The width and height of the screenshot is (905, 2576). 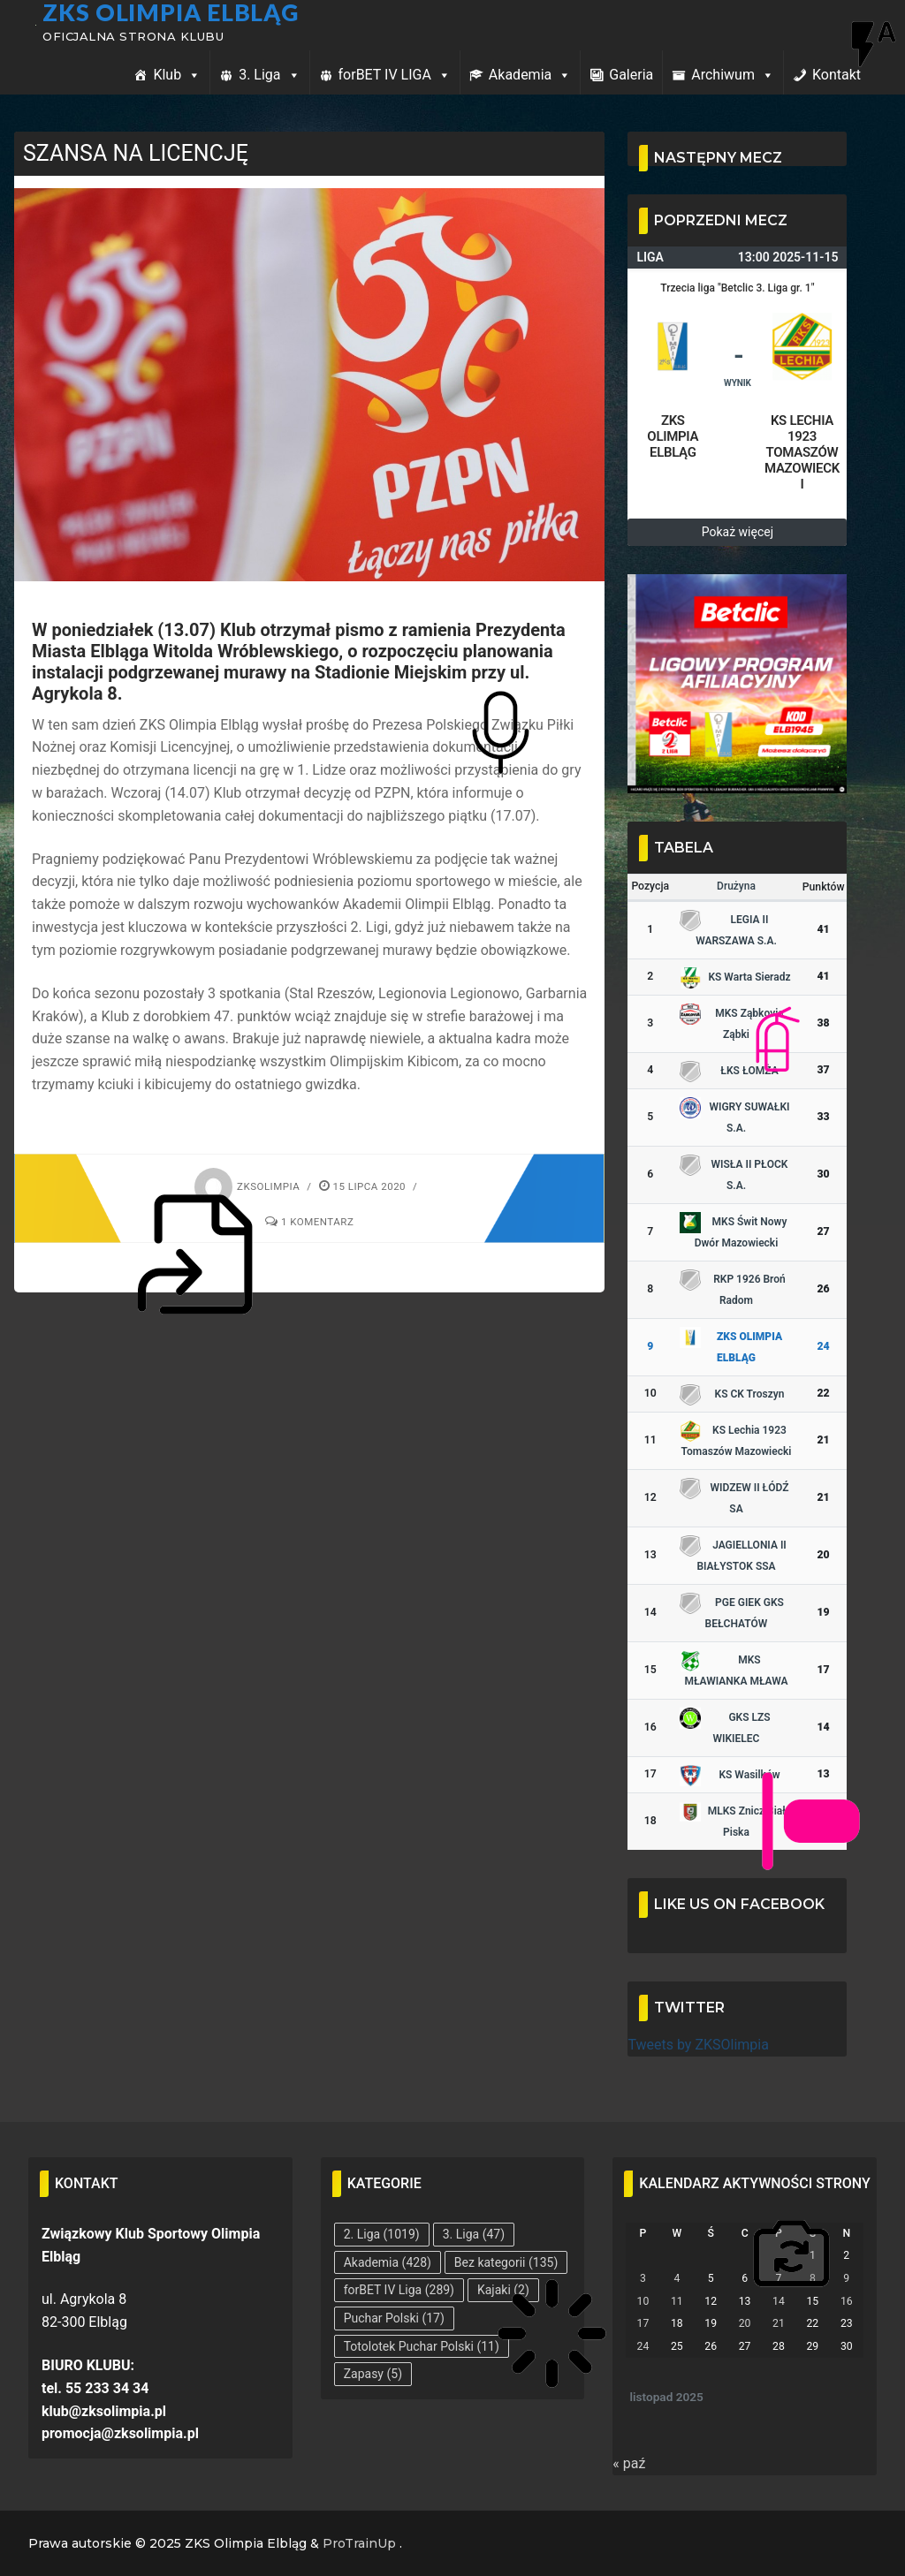 I want to click on enable automatic flash mode for camera, so click(x=872, y=44).